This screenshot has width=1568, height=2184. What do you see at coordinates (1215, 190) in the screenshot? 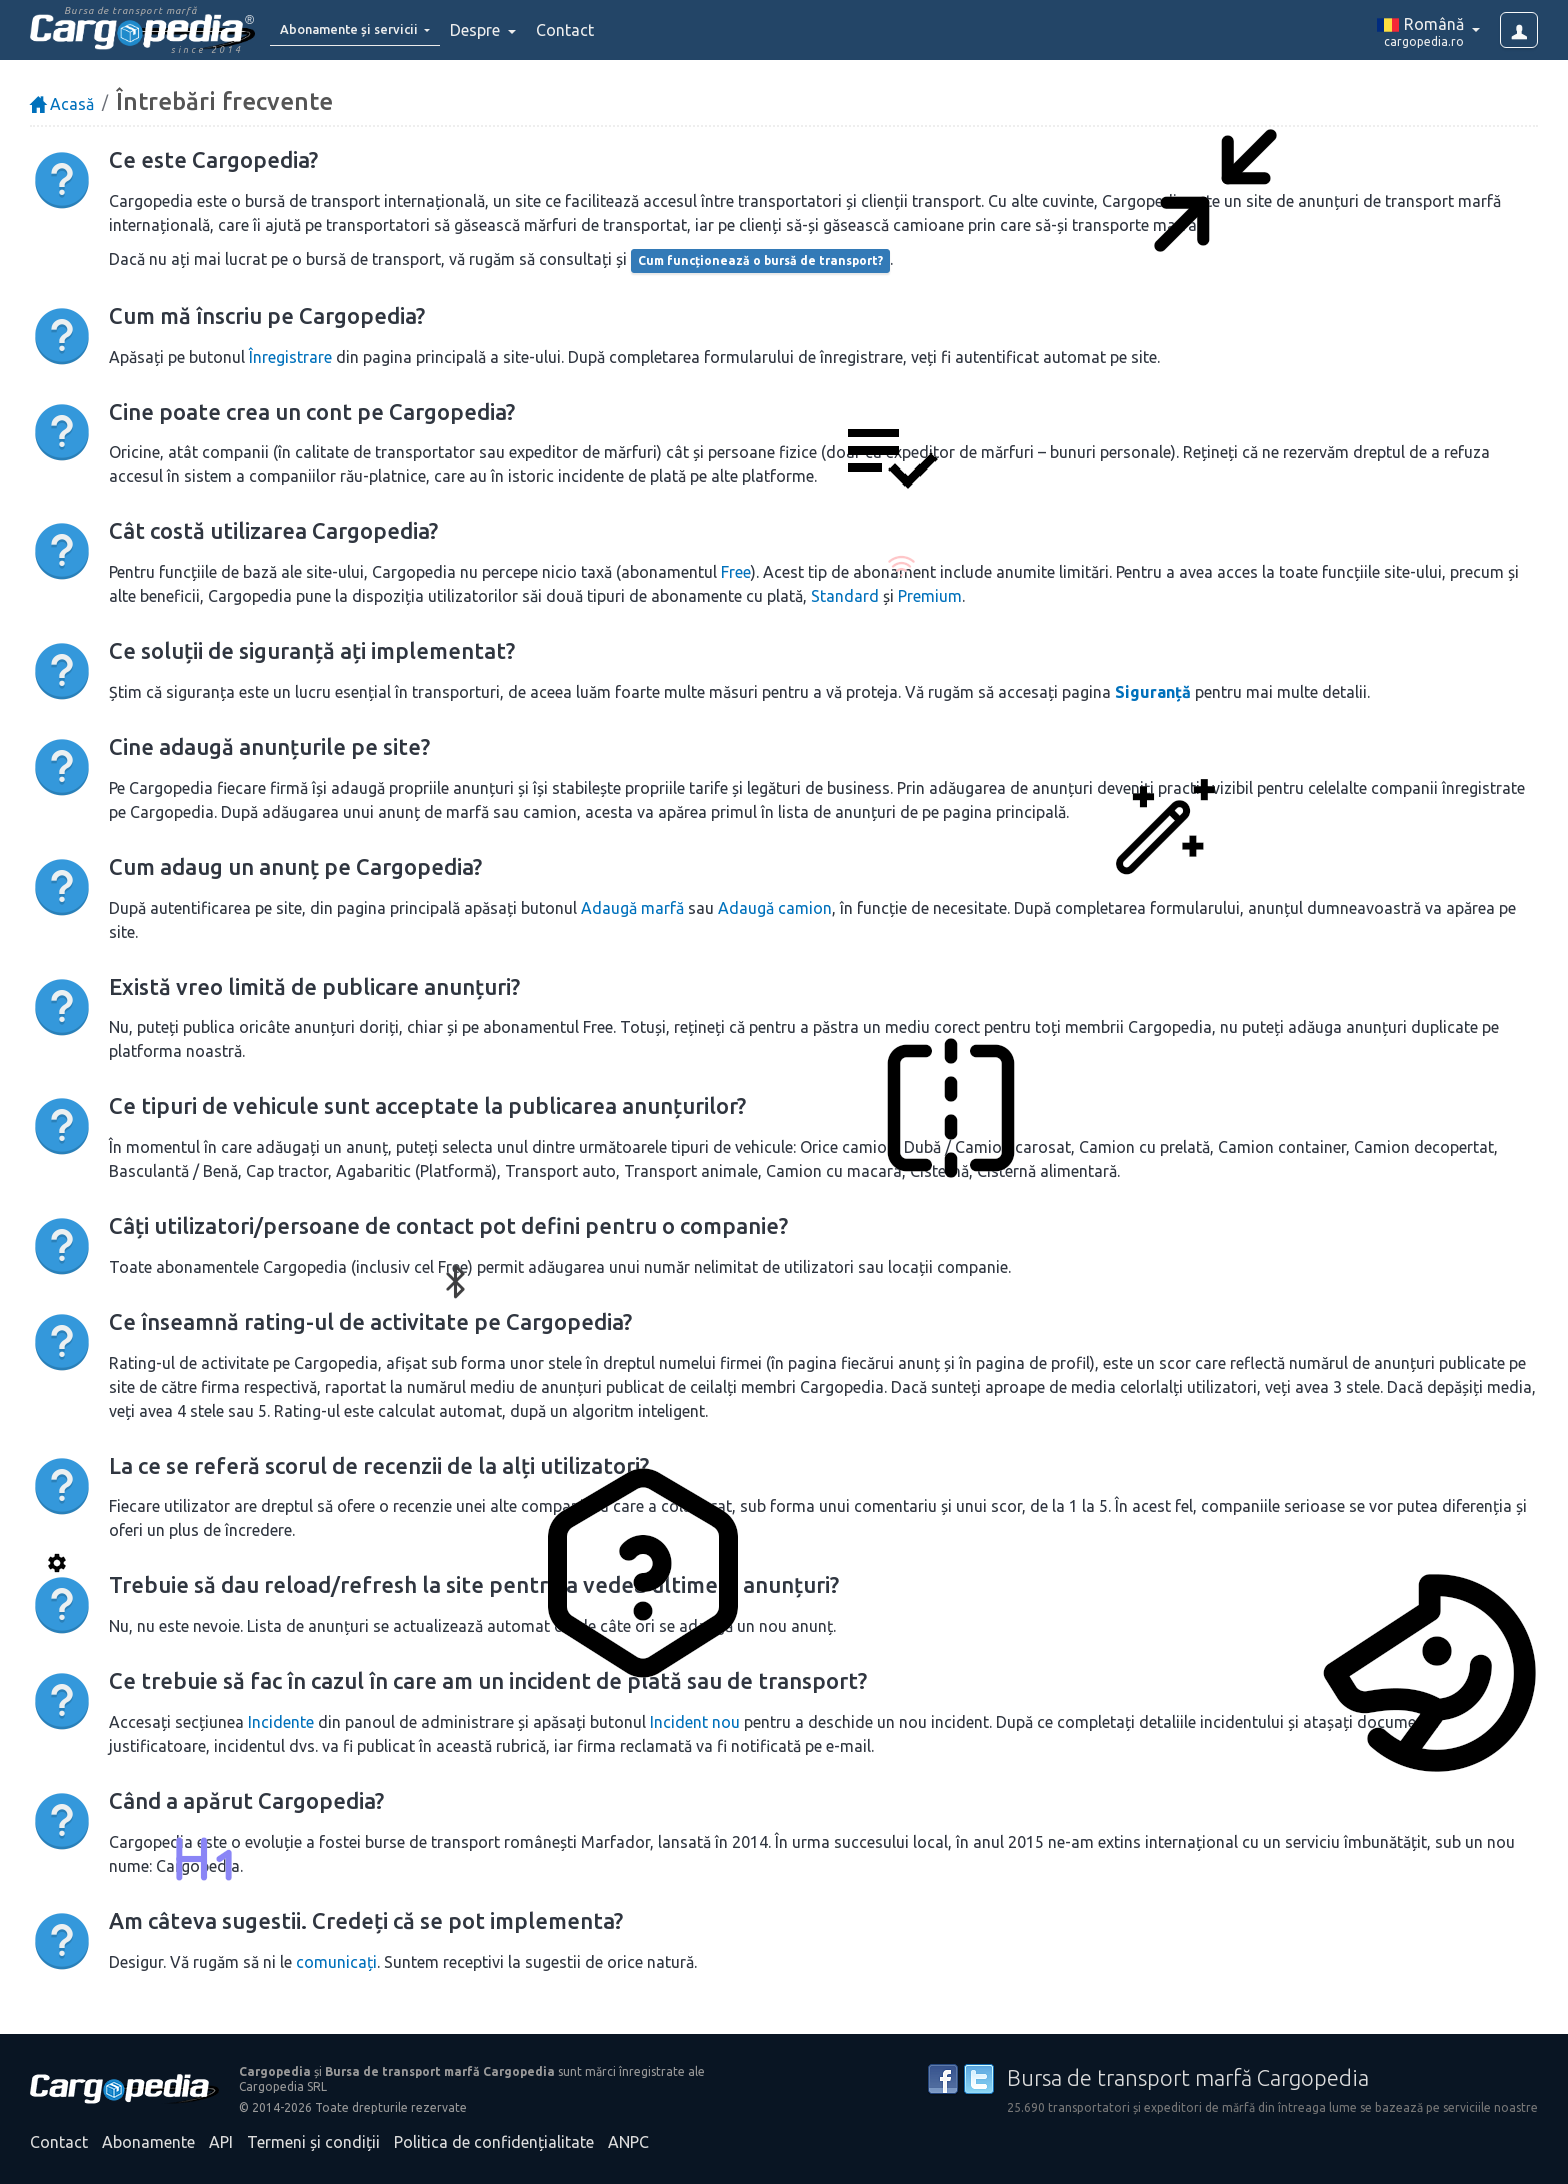
I see `minimize or collapse the current window` at bounding box center [1215, 190].